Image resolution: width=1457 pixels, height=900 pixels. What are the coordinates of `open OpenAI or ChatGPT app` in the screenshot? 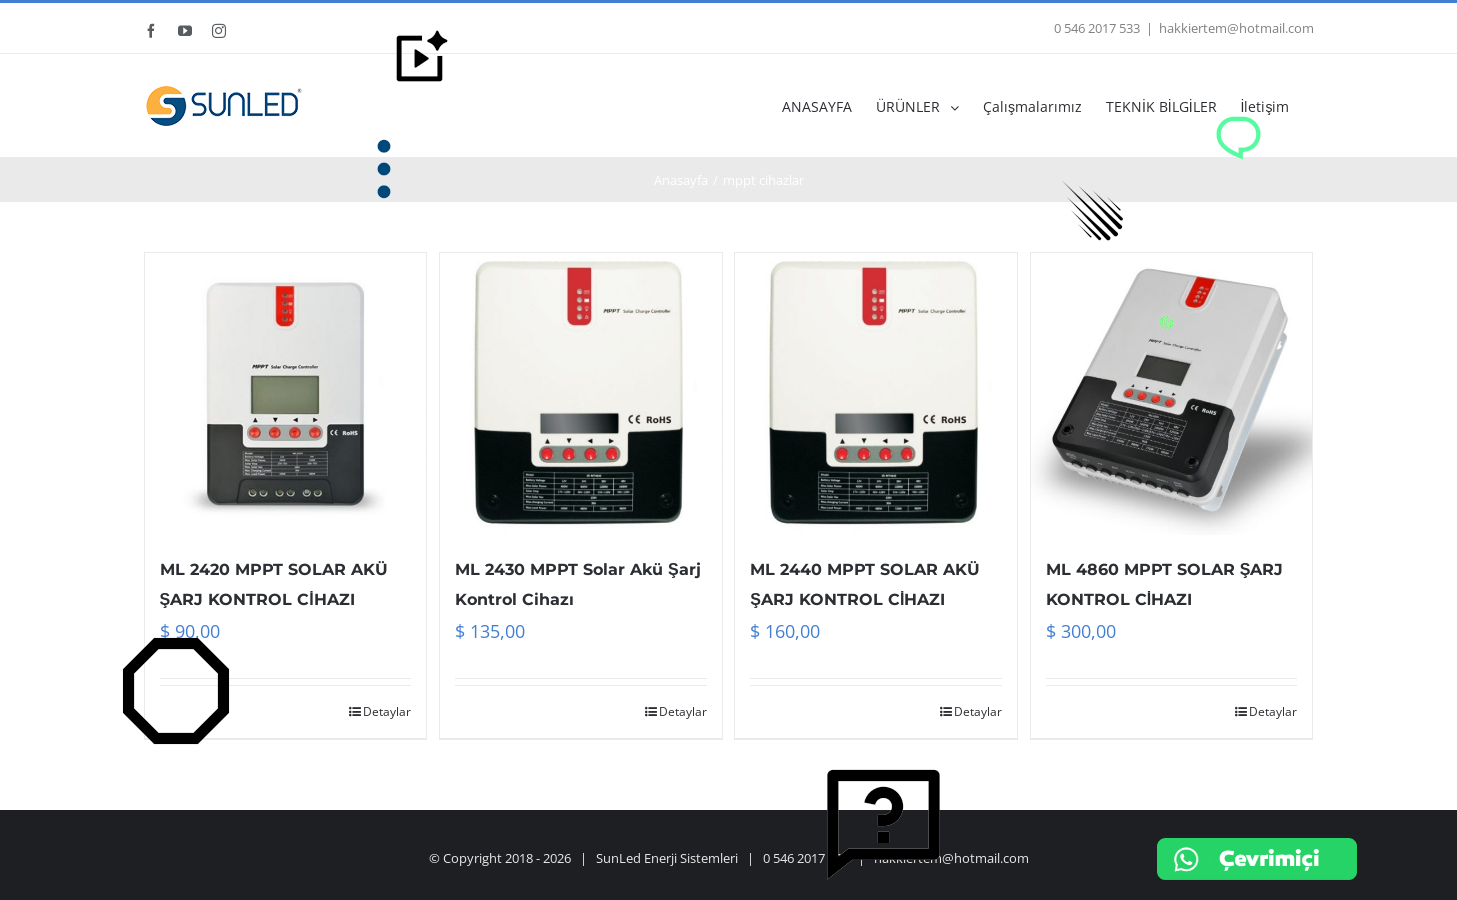 It's located at (1166, 322).